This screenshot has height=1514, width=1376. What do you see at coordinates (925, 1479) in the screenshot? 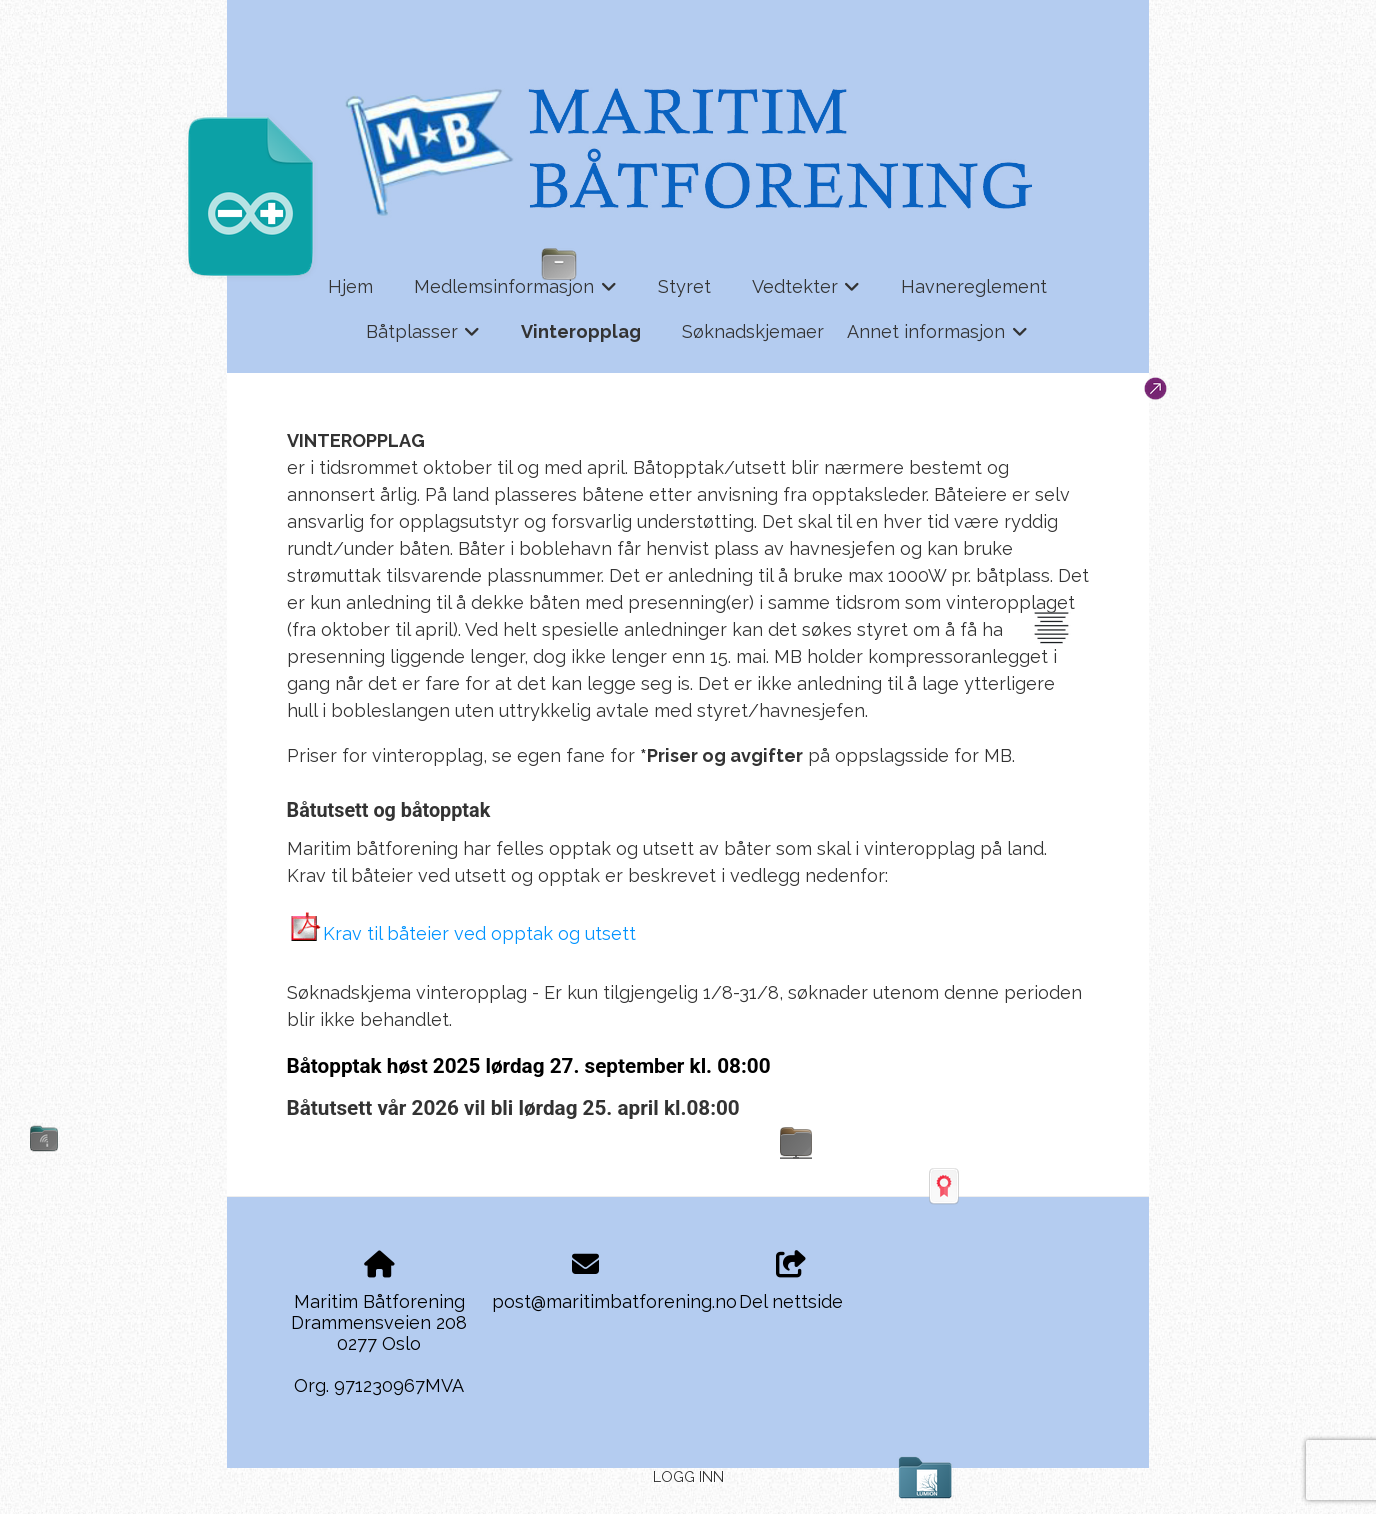
I see `open lumion project files folder` at bounding box center [925, 1479].